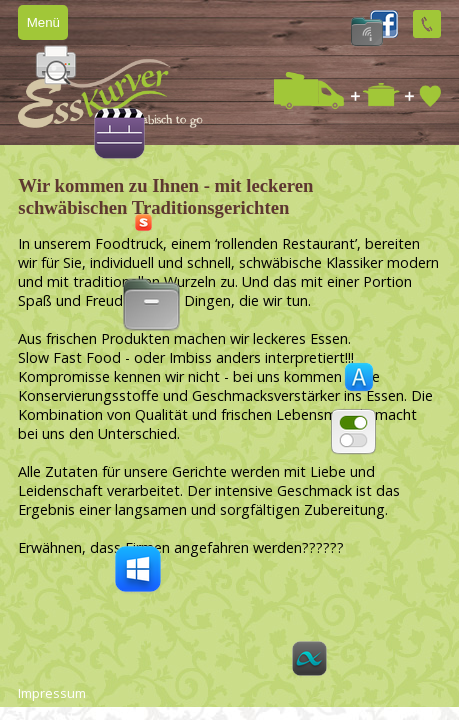 This screenshot has height=720, width=459. Describe the element at coordinates (56, 65) in the screenshot. I see `preview document before printing` at that location.